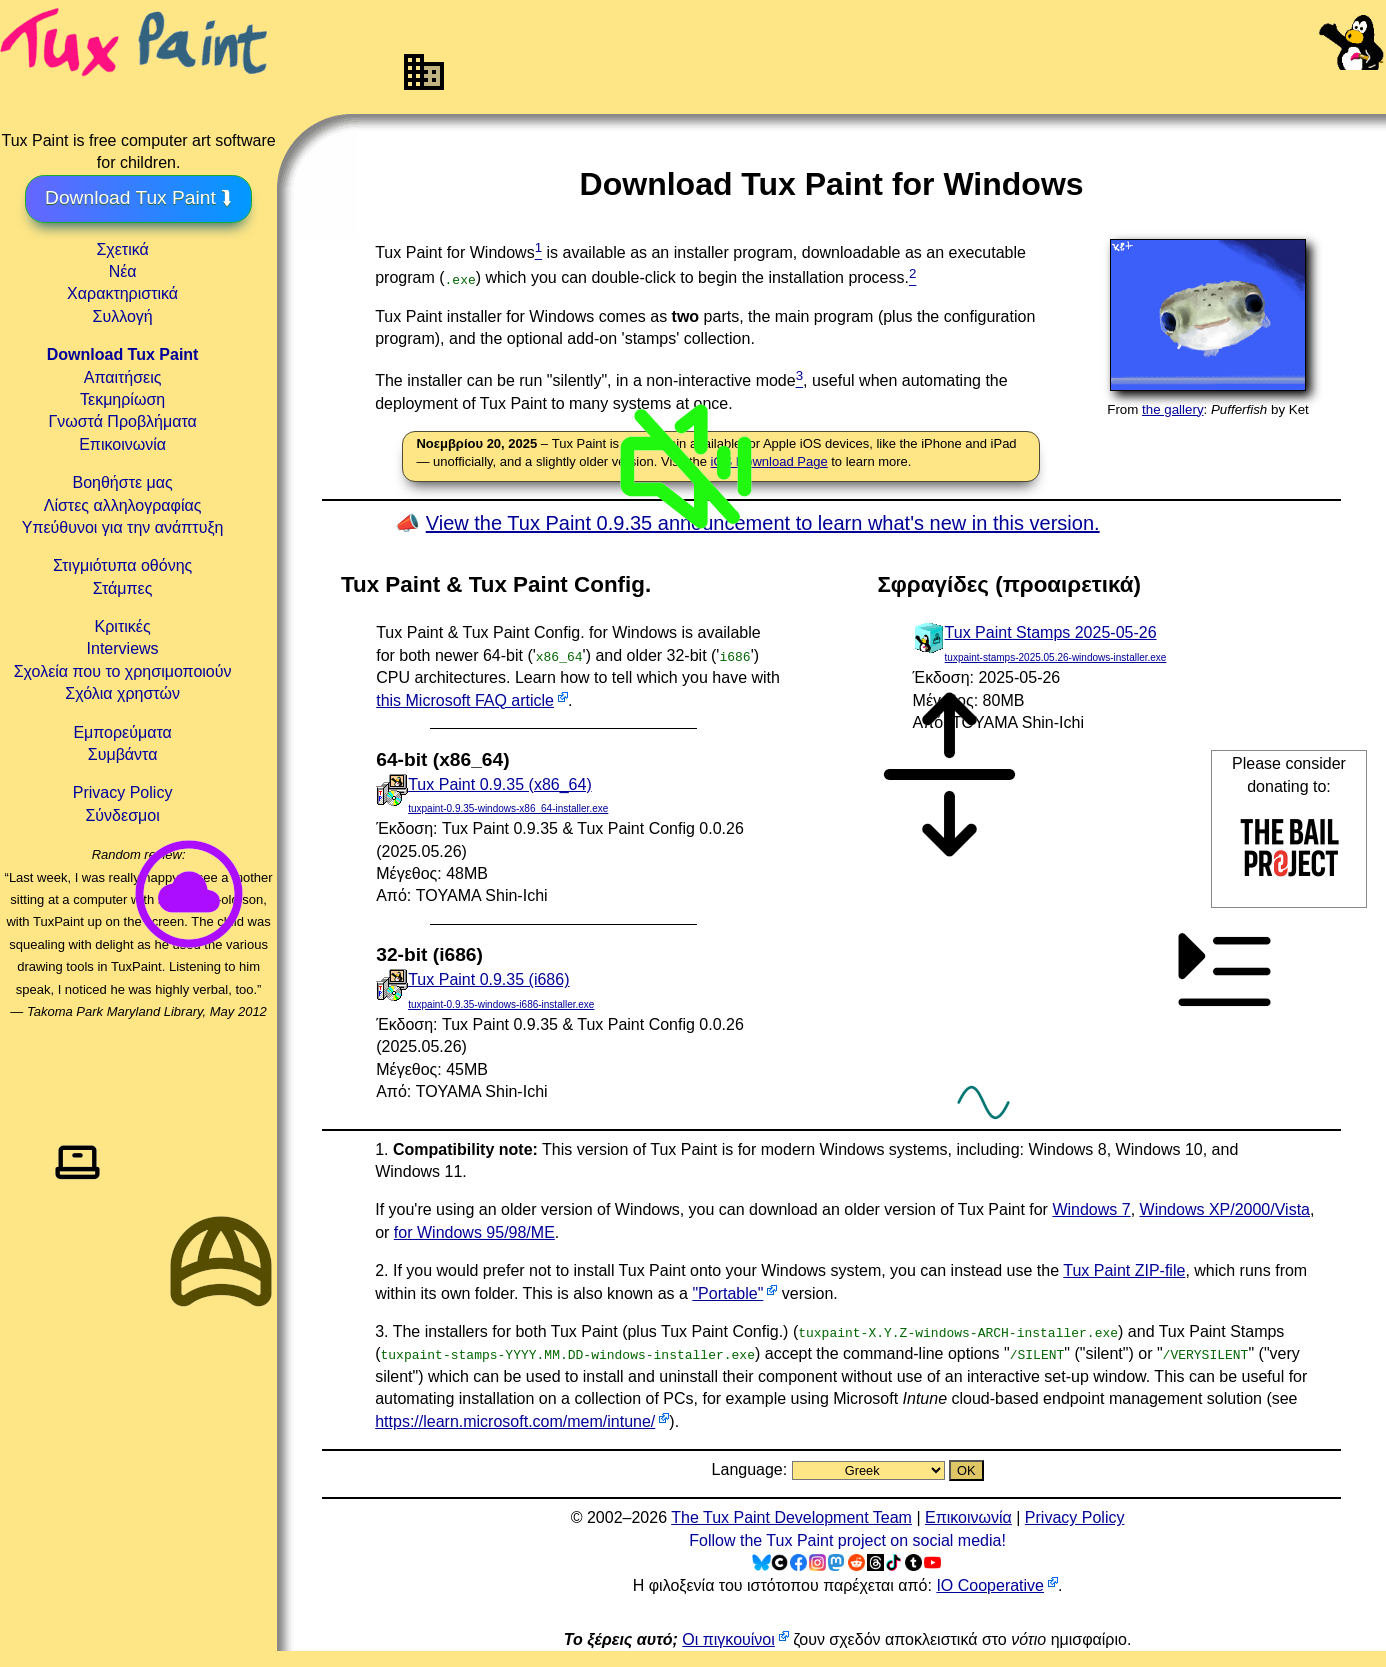  I want to click on switch to desktop view, so click(77, 1161).